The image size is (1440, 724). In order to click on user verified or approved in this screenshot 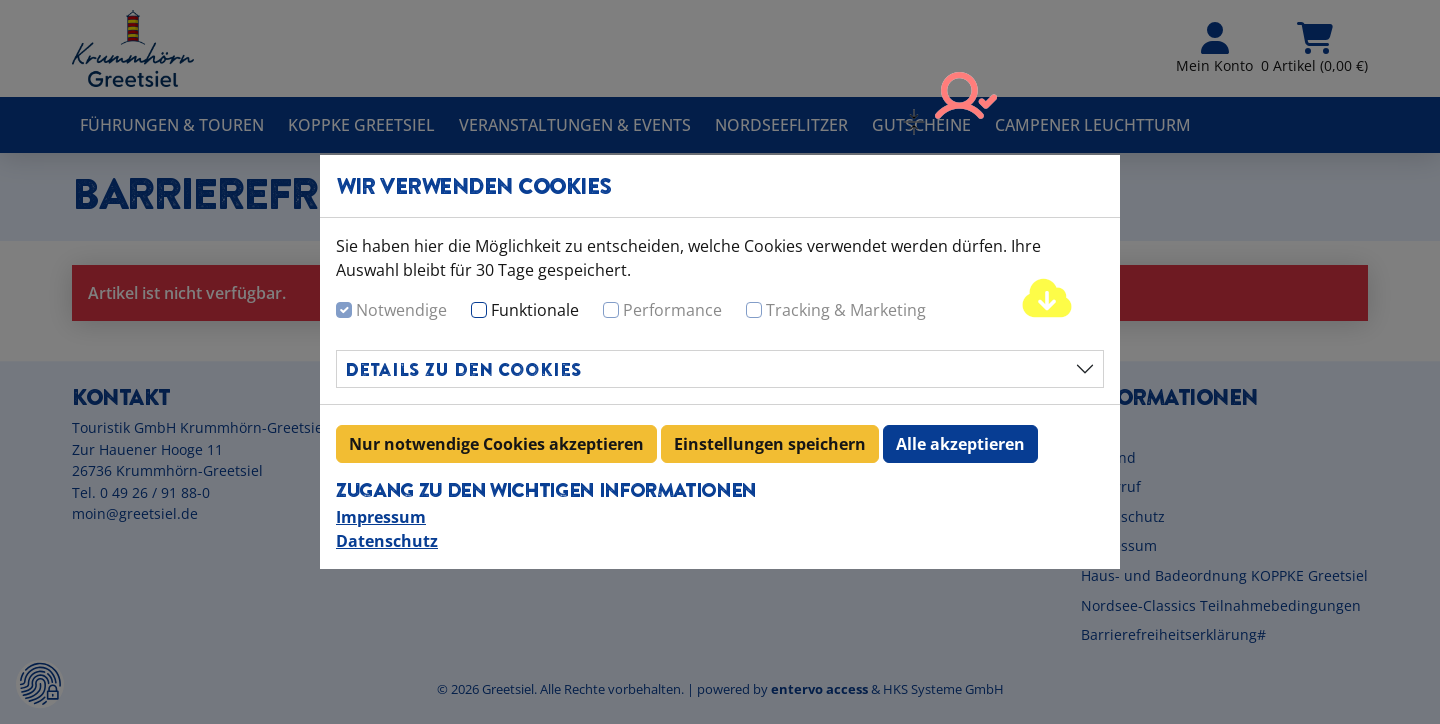, I will do `click(964, 97)`.